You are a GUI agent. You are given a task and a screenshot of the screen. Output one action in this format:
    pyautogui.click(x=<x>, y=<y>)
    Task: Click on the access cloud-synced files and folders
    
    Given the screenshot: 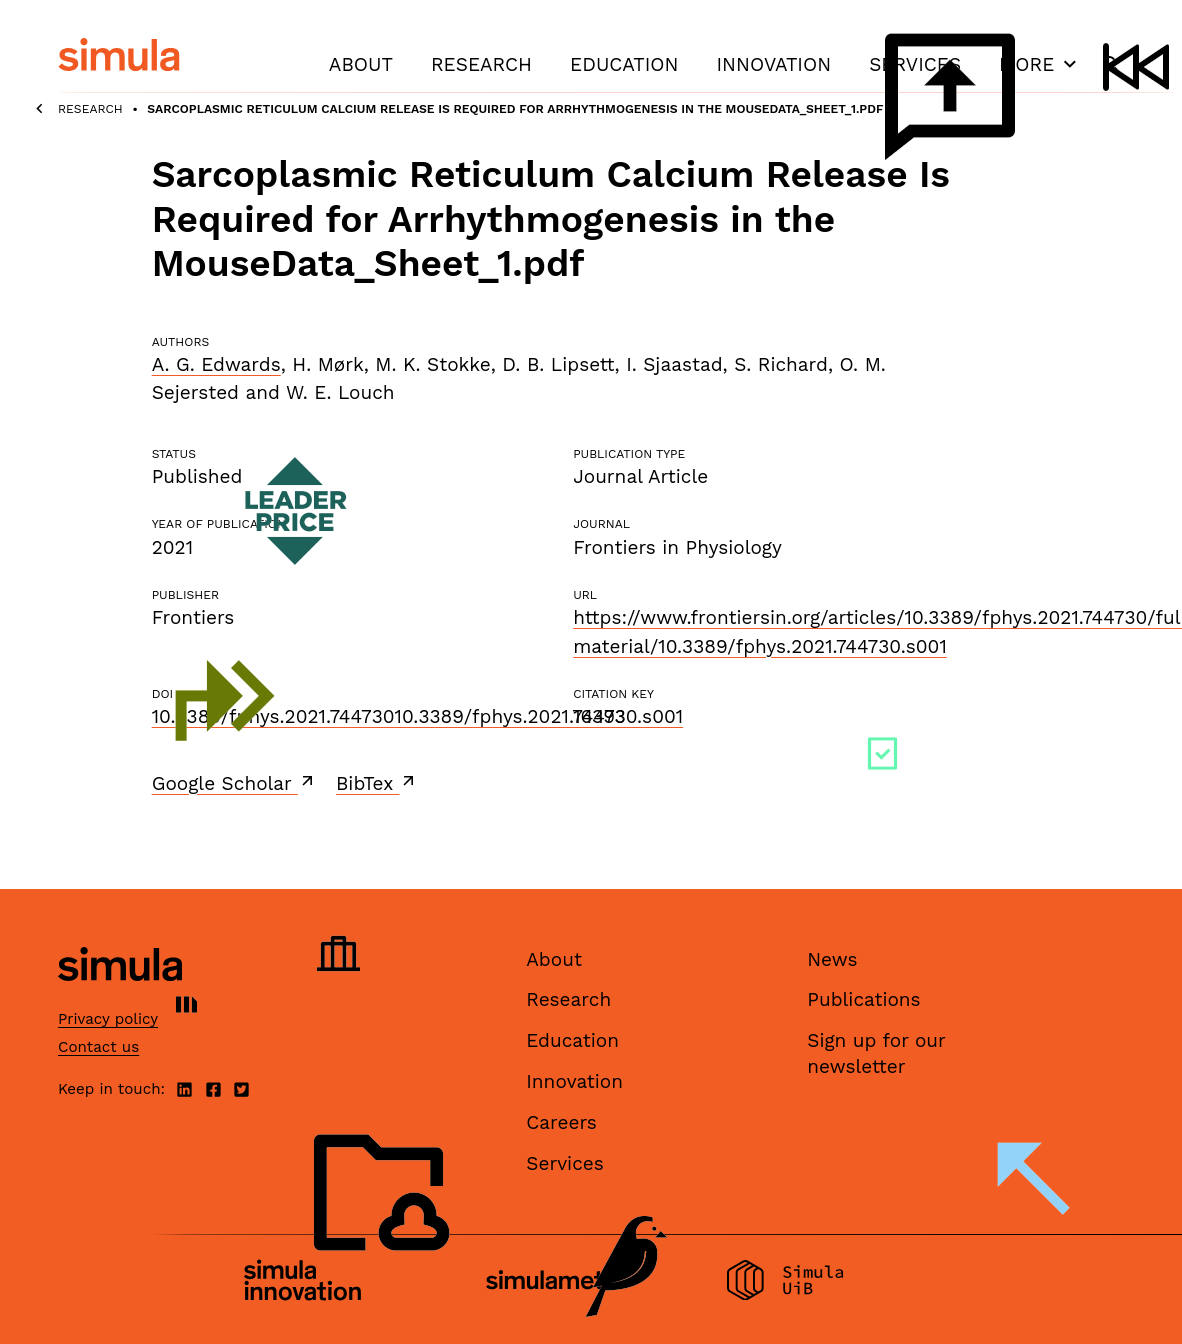 What is the action you would take?
    pyautogui.click(x=378, y=1192)
    